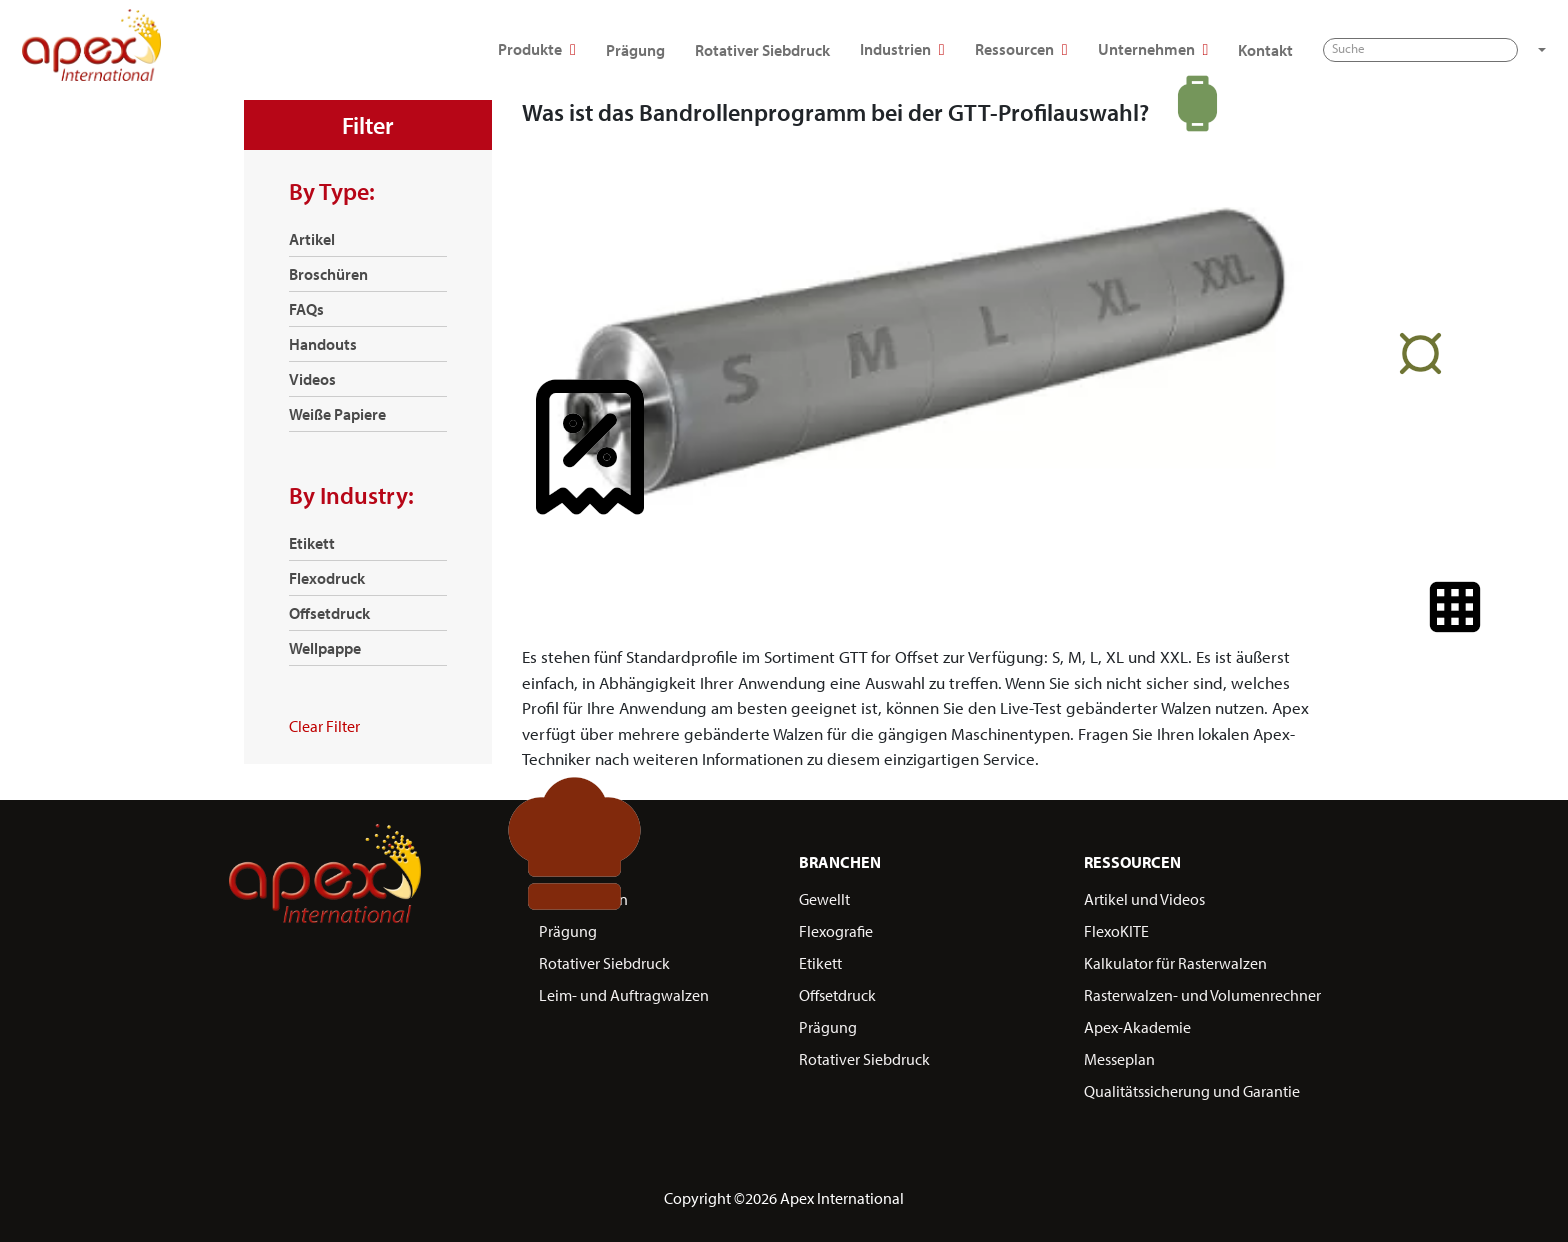 The width and height of the screenshot is (1568, 1242). I want to click on browse recipes or cooking content, so click(574, 843).